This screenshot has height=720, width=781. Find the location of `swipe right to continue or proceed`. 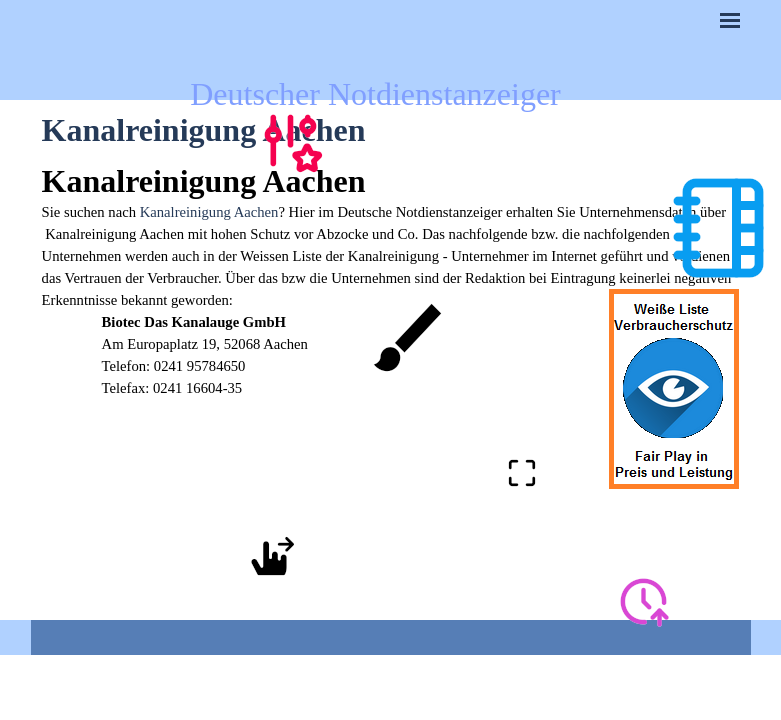

swipe right to continue or proceed is located at coordinates (270, 557).